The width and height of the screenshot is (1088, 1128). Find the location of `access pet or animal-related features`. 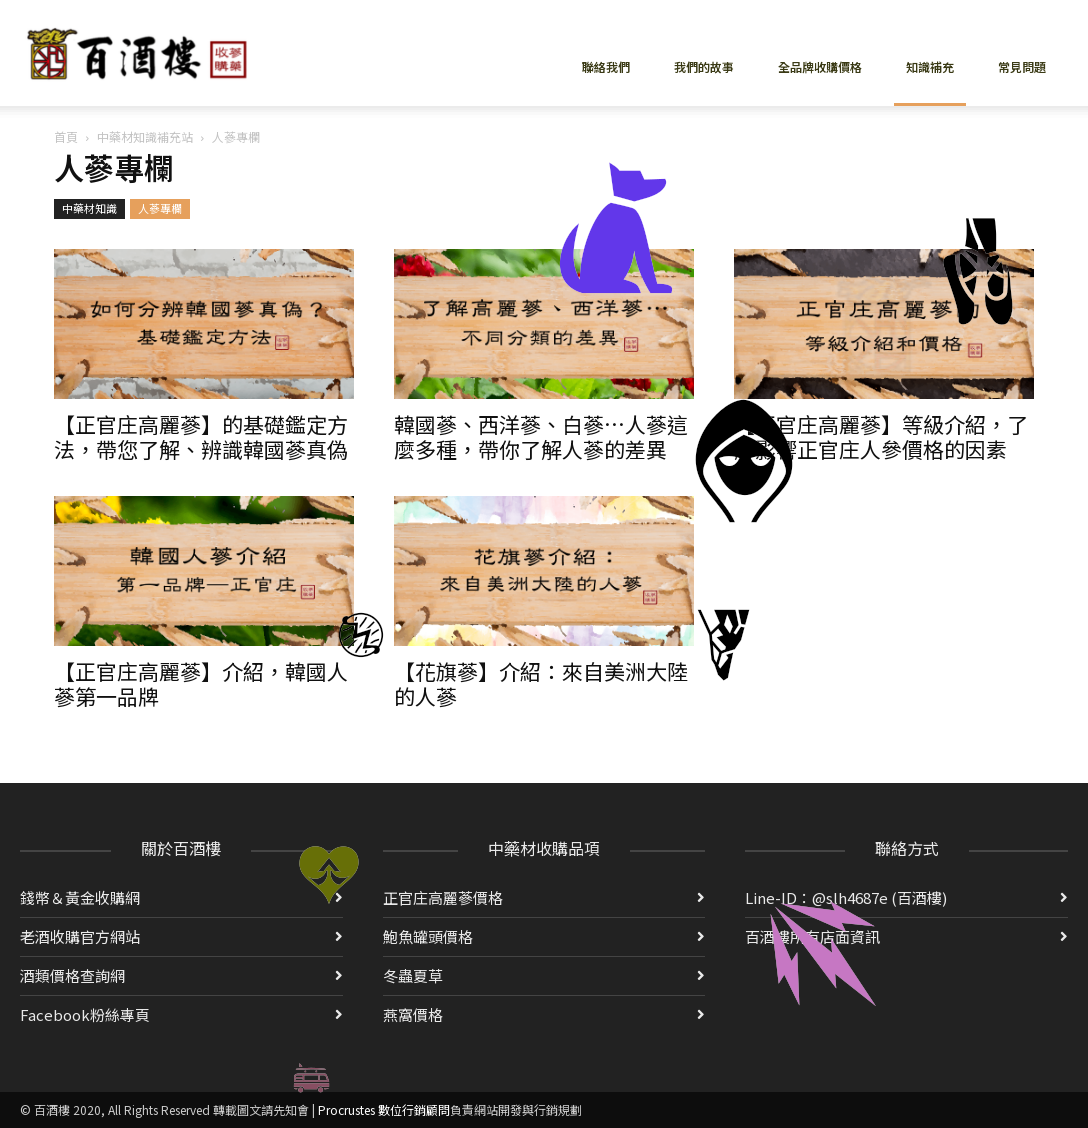

access pet or animal-related features is located at coordinates (616, 229).